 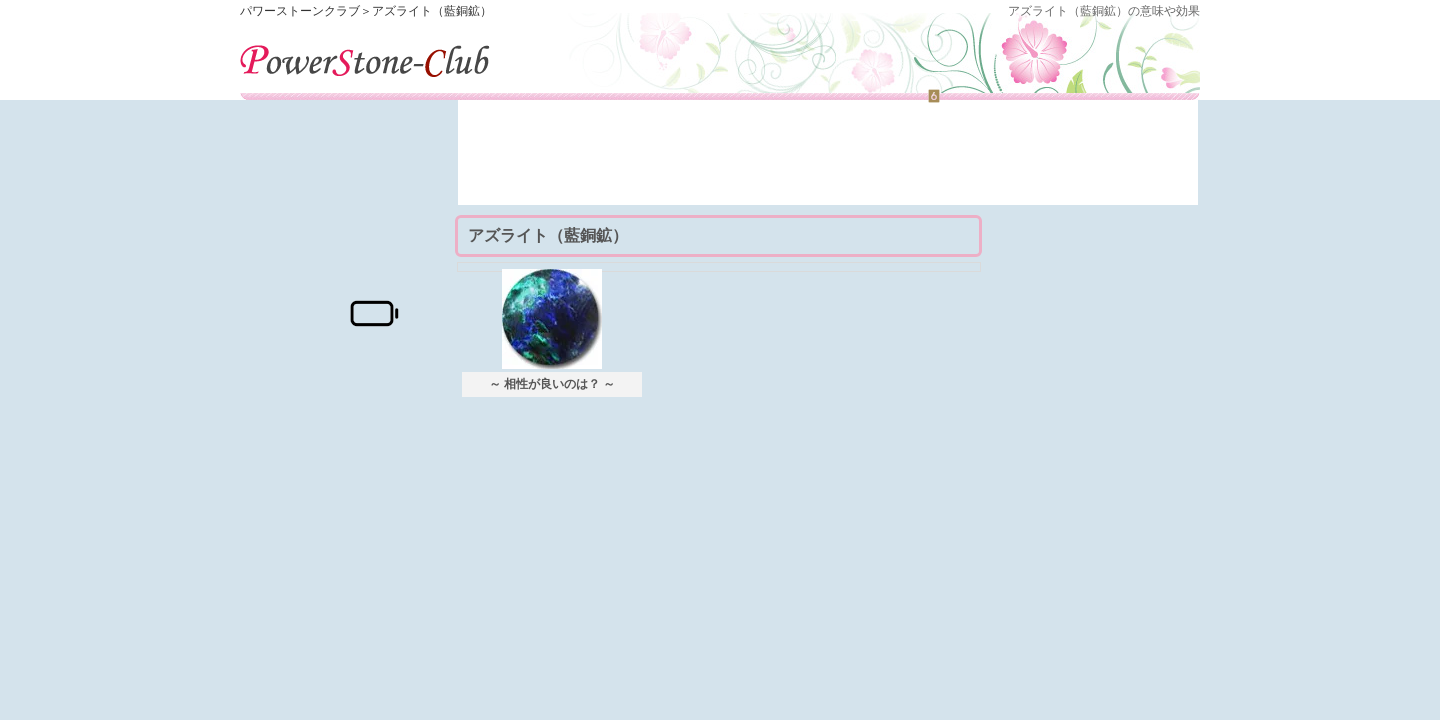 I want to click on indicates battery is completely drained, so click(x=374, y=313).